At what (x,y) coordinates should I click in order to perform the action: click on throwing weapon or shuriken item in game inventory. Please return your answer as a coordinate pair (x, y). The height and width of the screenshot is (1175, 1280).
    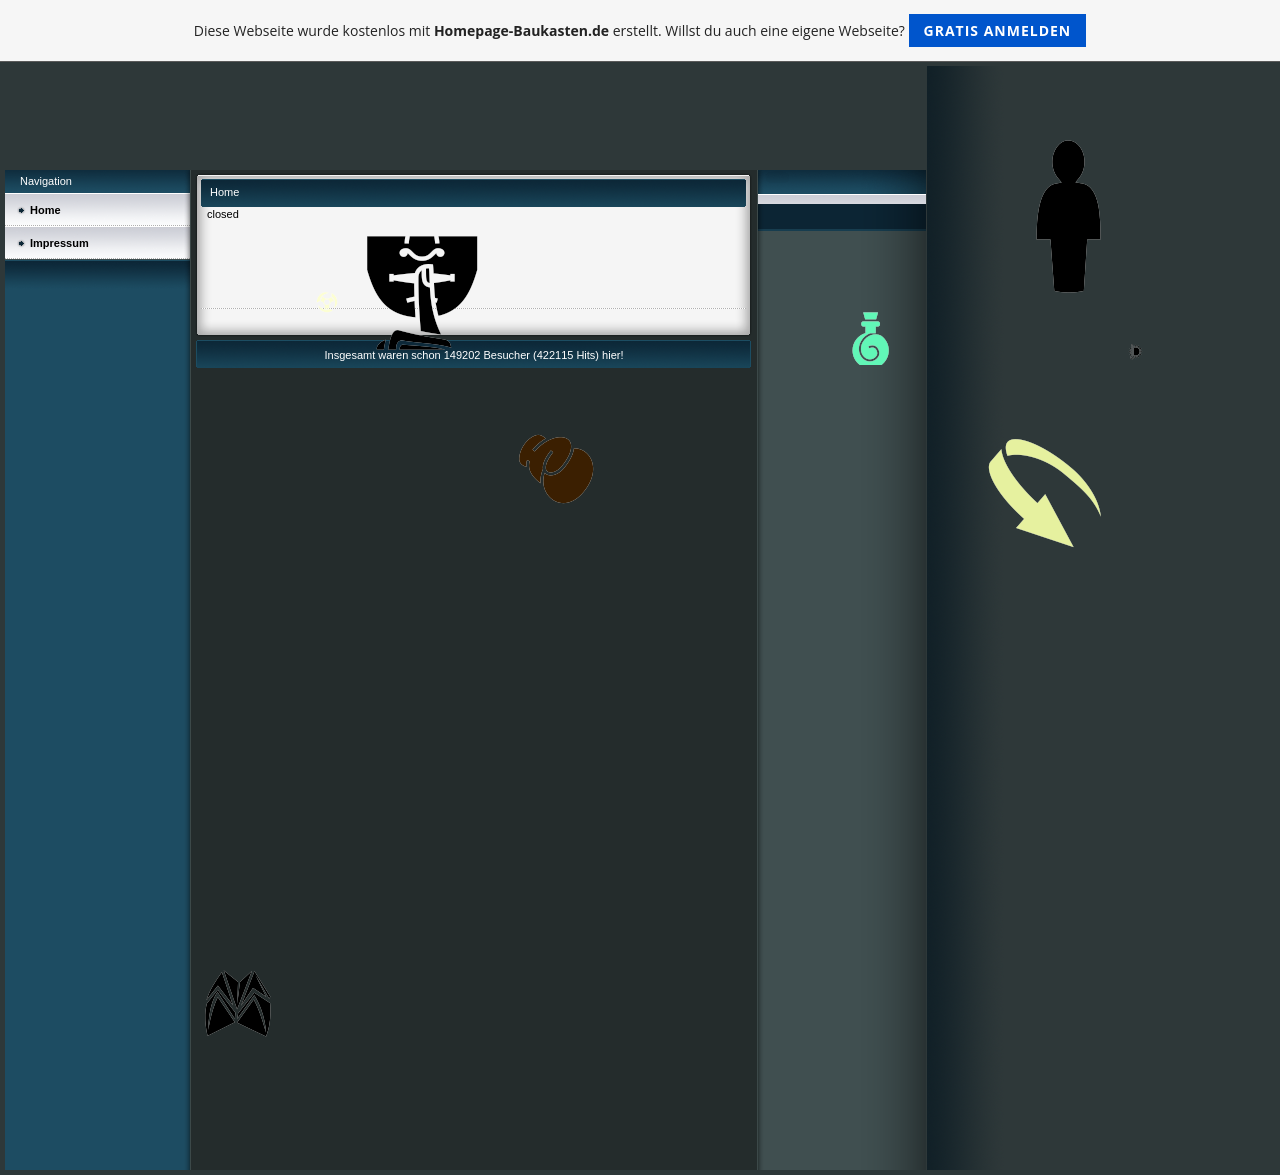
    Looking at the image, I should click on (327, 302).